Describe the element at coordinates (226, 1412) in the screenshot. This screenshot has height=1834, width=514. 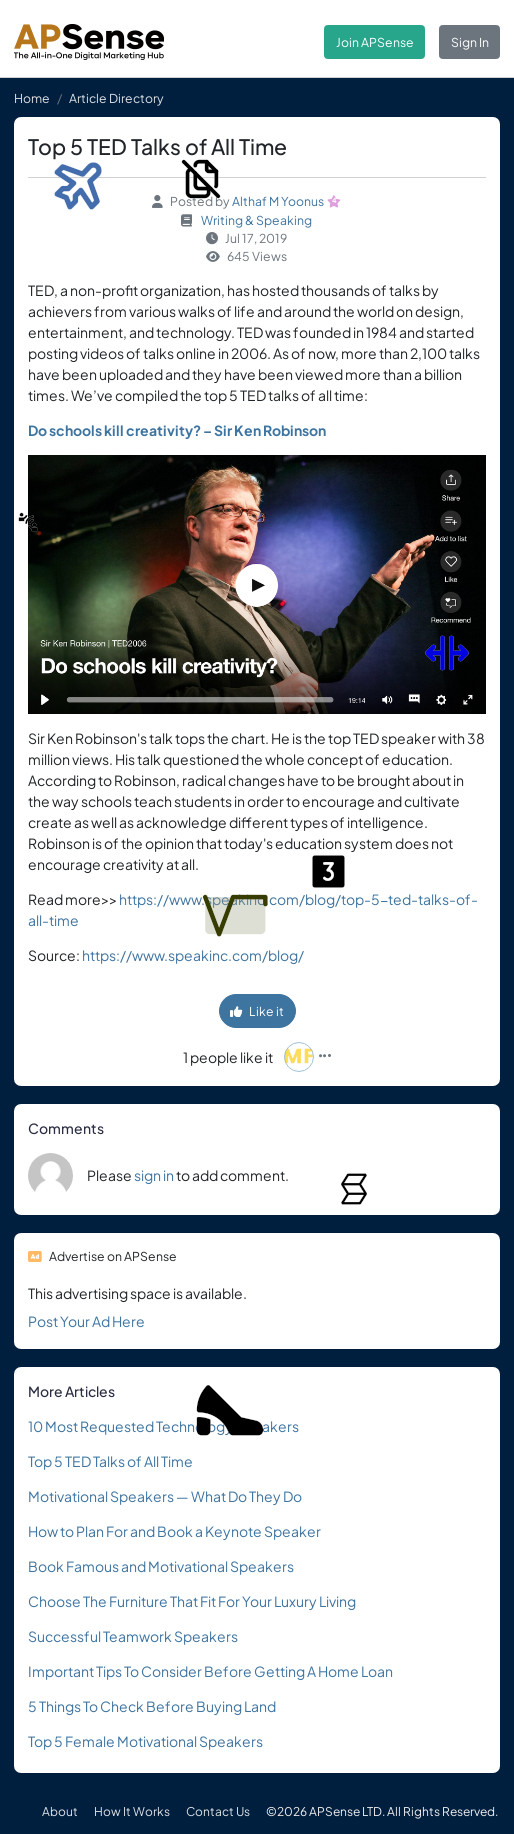
I see `browse women's footwear category` at that location.